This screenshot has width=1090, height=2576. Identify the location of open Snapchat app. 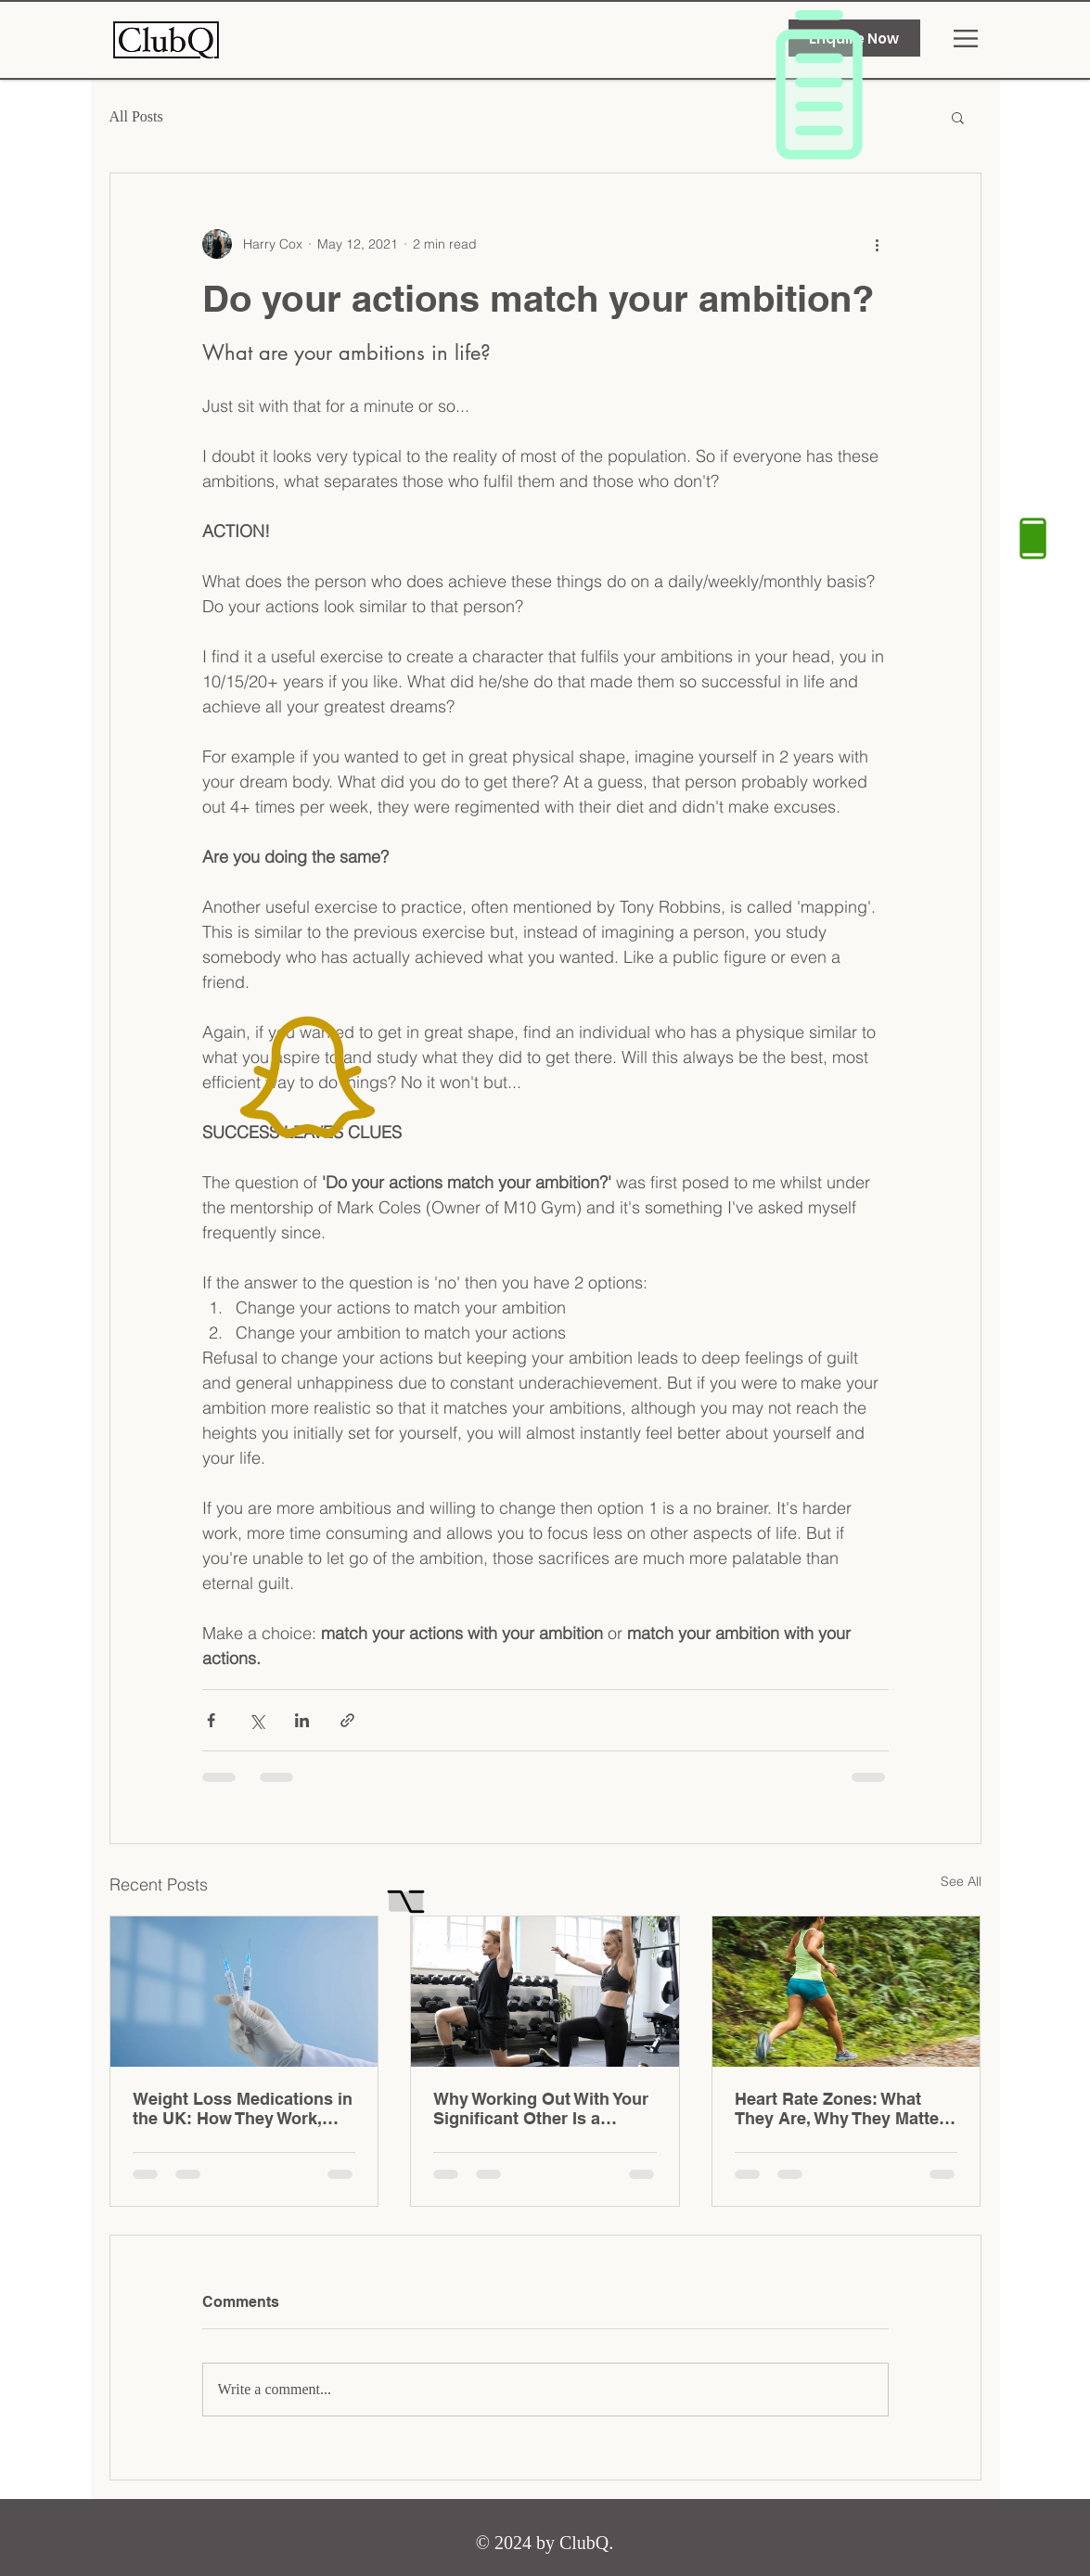
(307, 1079).